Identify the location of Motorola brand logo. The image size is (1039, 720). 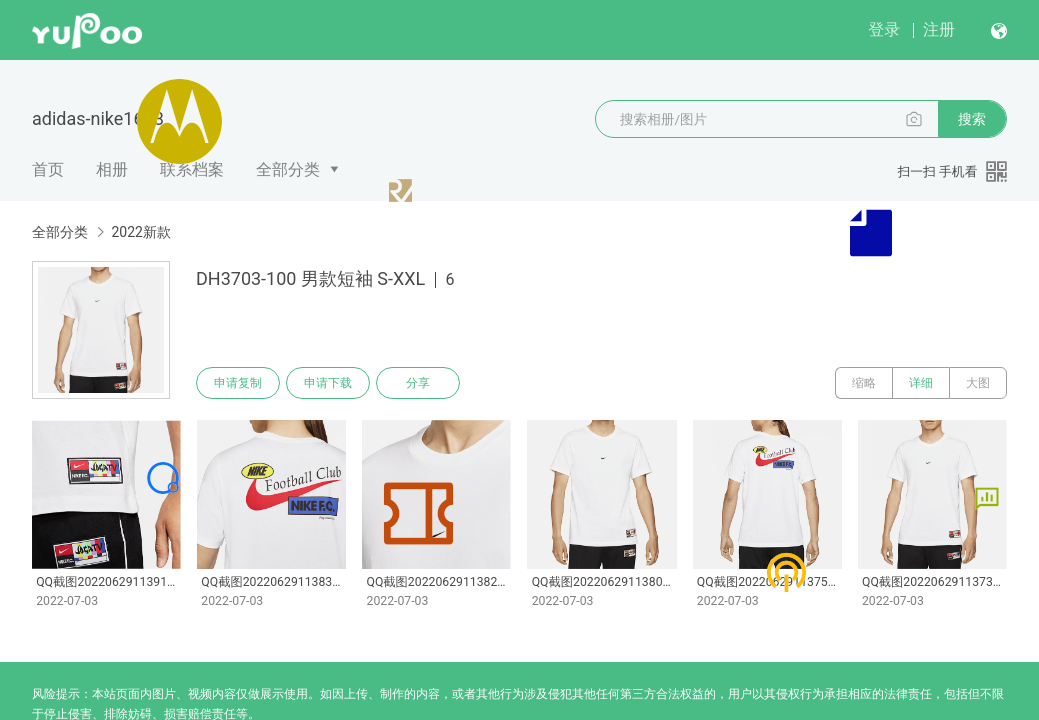
(179, 121).